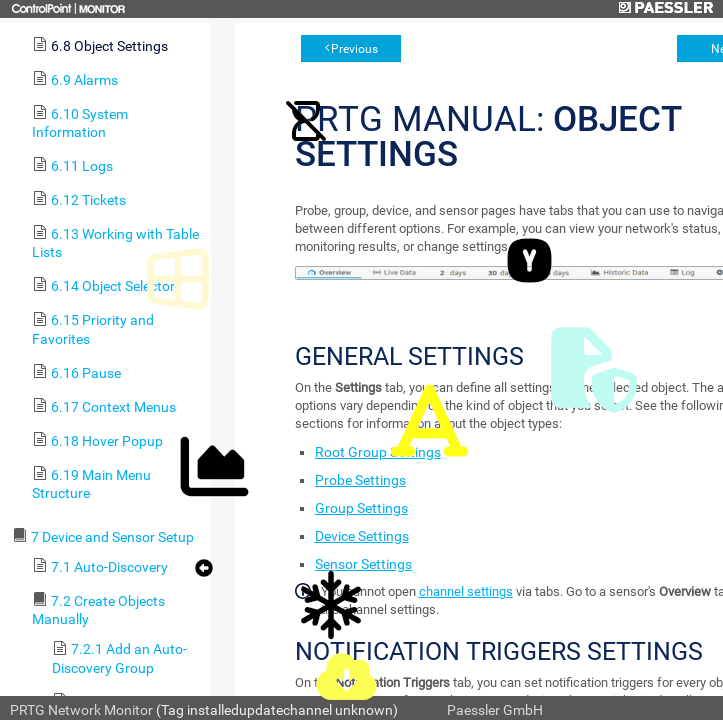 The image size is (723, 720). I want to click on represents the letter Y in a menu or keyboard interface, so click(529, 260).